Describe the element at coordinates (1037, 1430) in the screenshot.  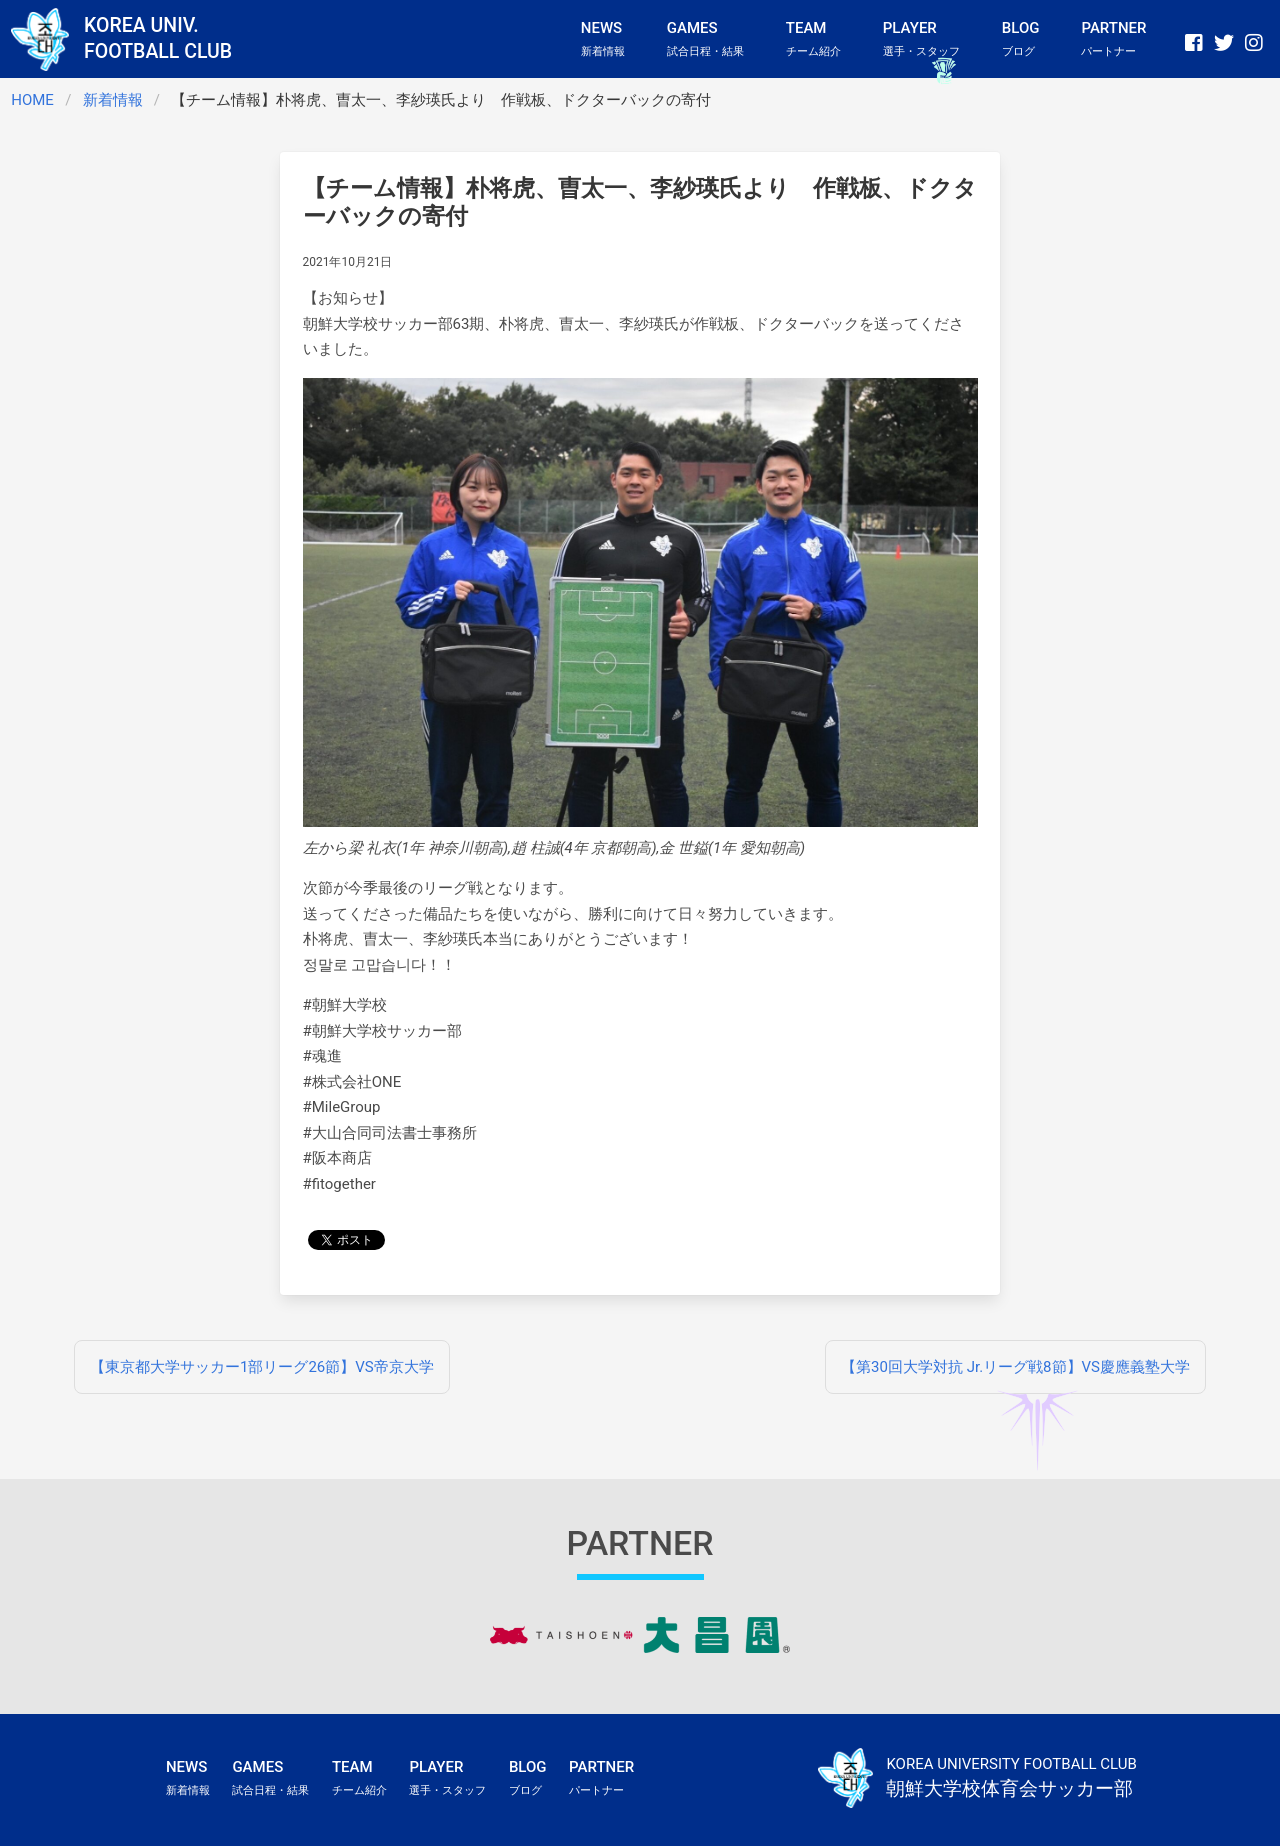
I see `select evil or dark faction in character creation` at that location.